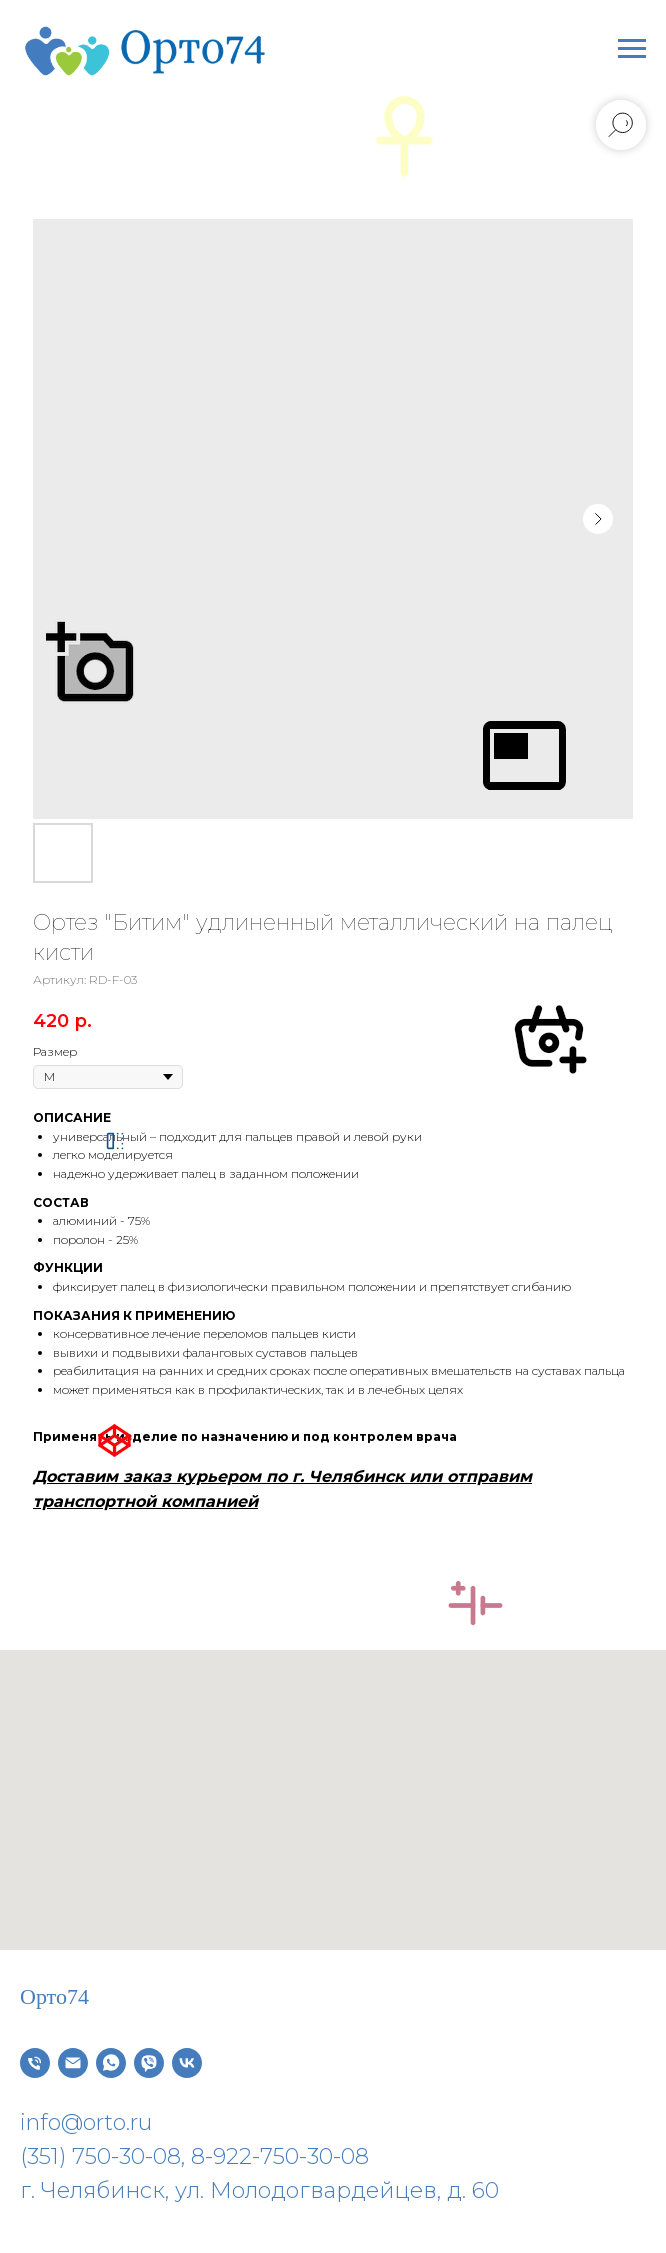  Describe the element at coordinates (475, 1605) in the screenshot. I see `add a new cell to the circuit diagram` at that location.